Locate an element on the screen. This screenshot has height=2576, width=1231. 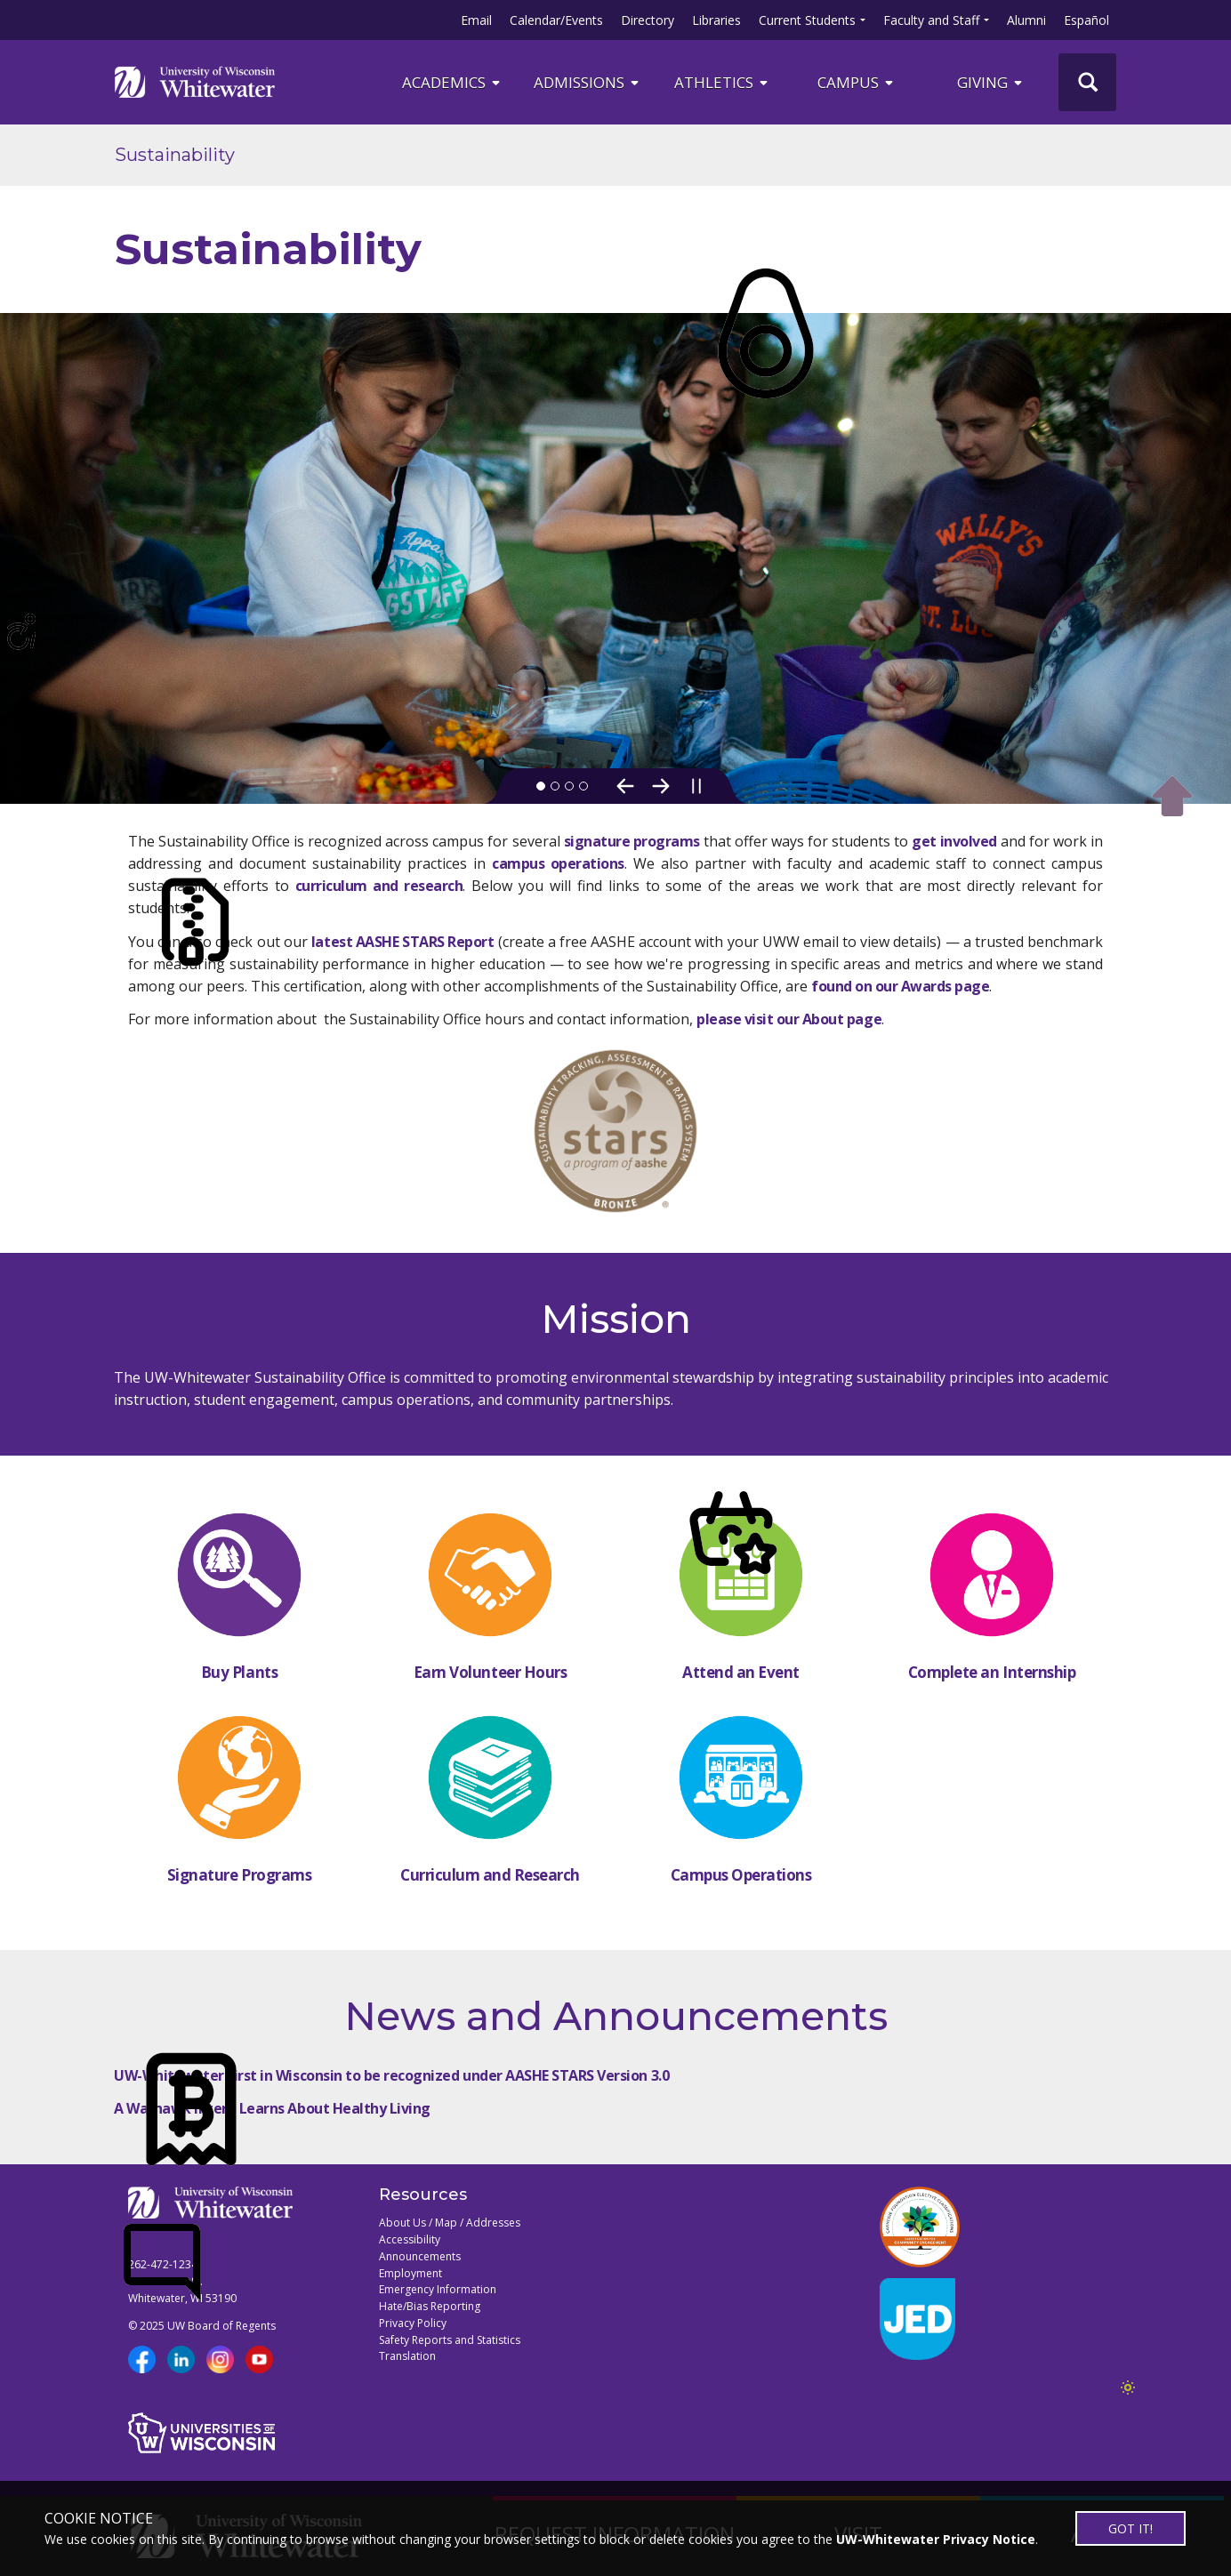
indicates wheelchair accessible route or facility is located at coordinates (22, 632).